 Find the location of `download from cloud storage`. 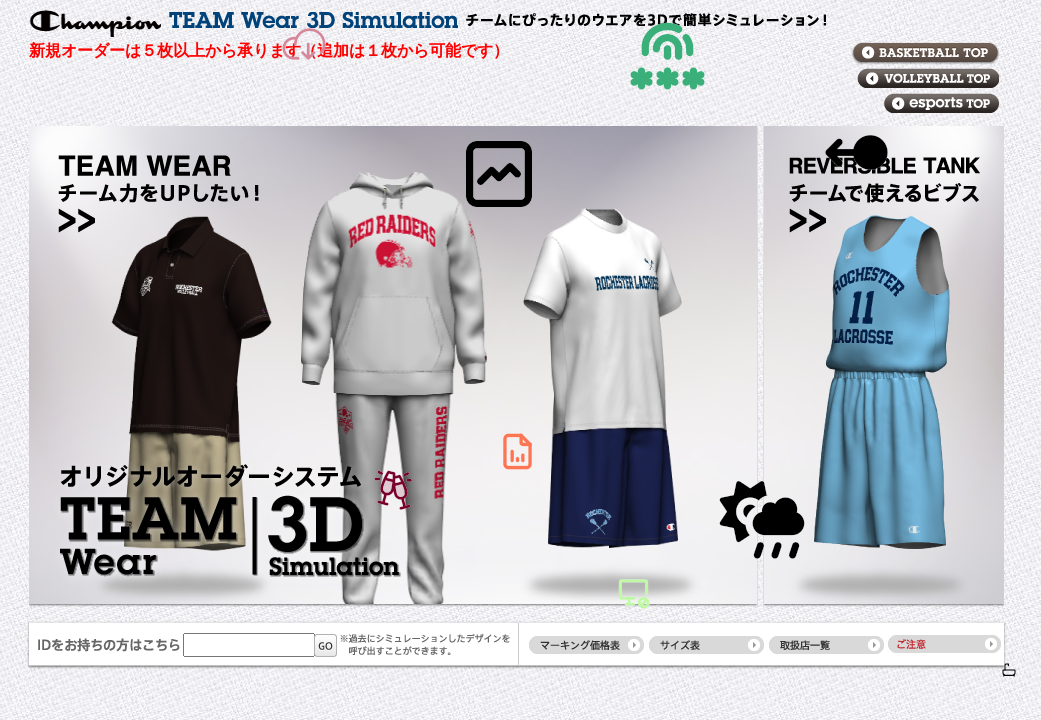

download from cloud storage is located at coordinates (304, 44).